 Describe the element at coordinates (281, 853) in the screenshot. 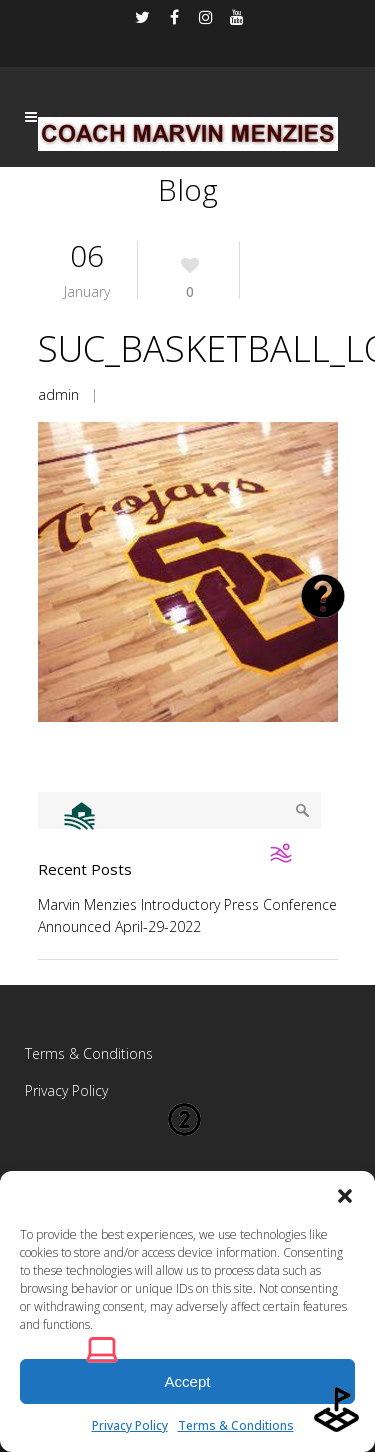

I see `indicates swimming pool or aquatic facilities nearby` at that location.